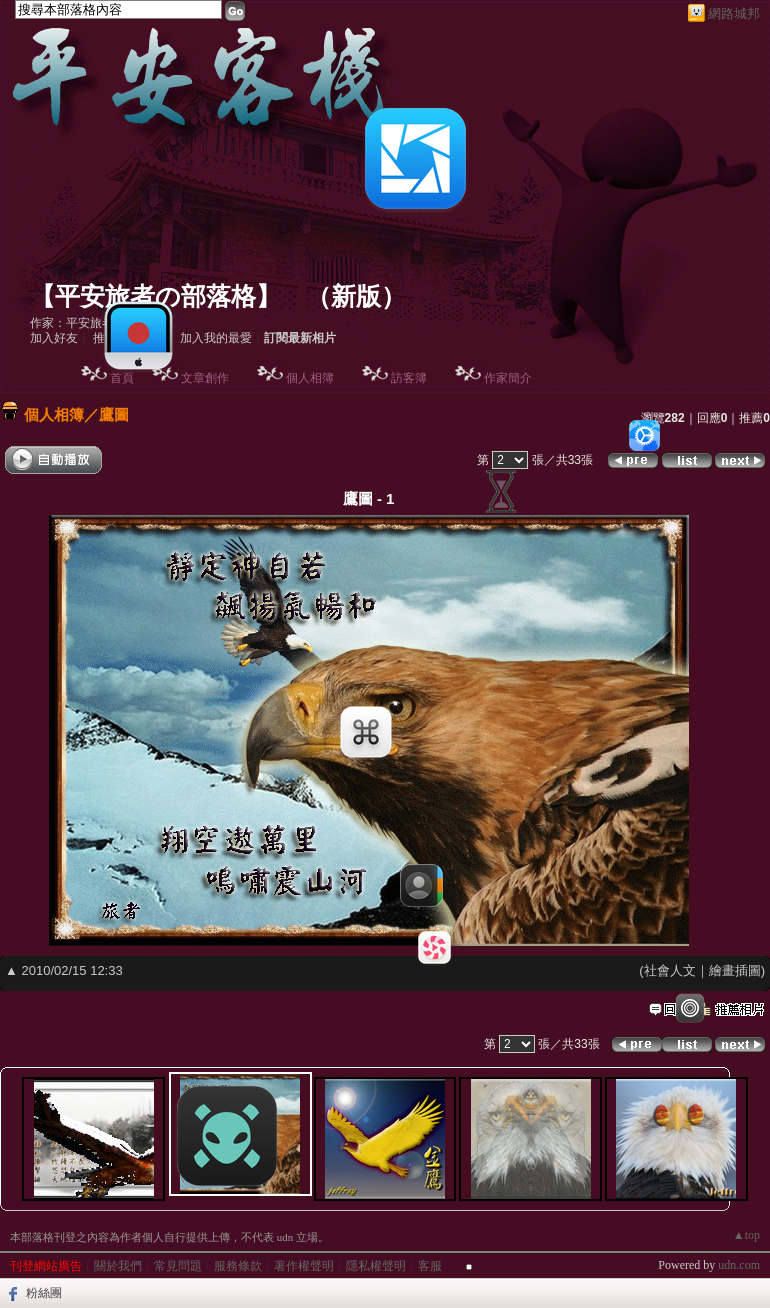 The image size is (770, 1308). Describe the element at coordinates (227, 1136) in the screenshot. I see `open the X (formerly Twitter) app` at that location.